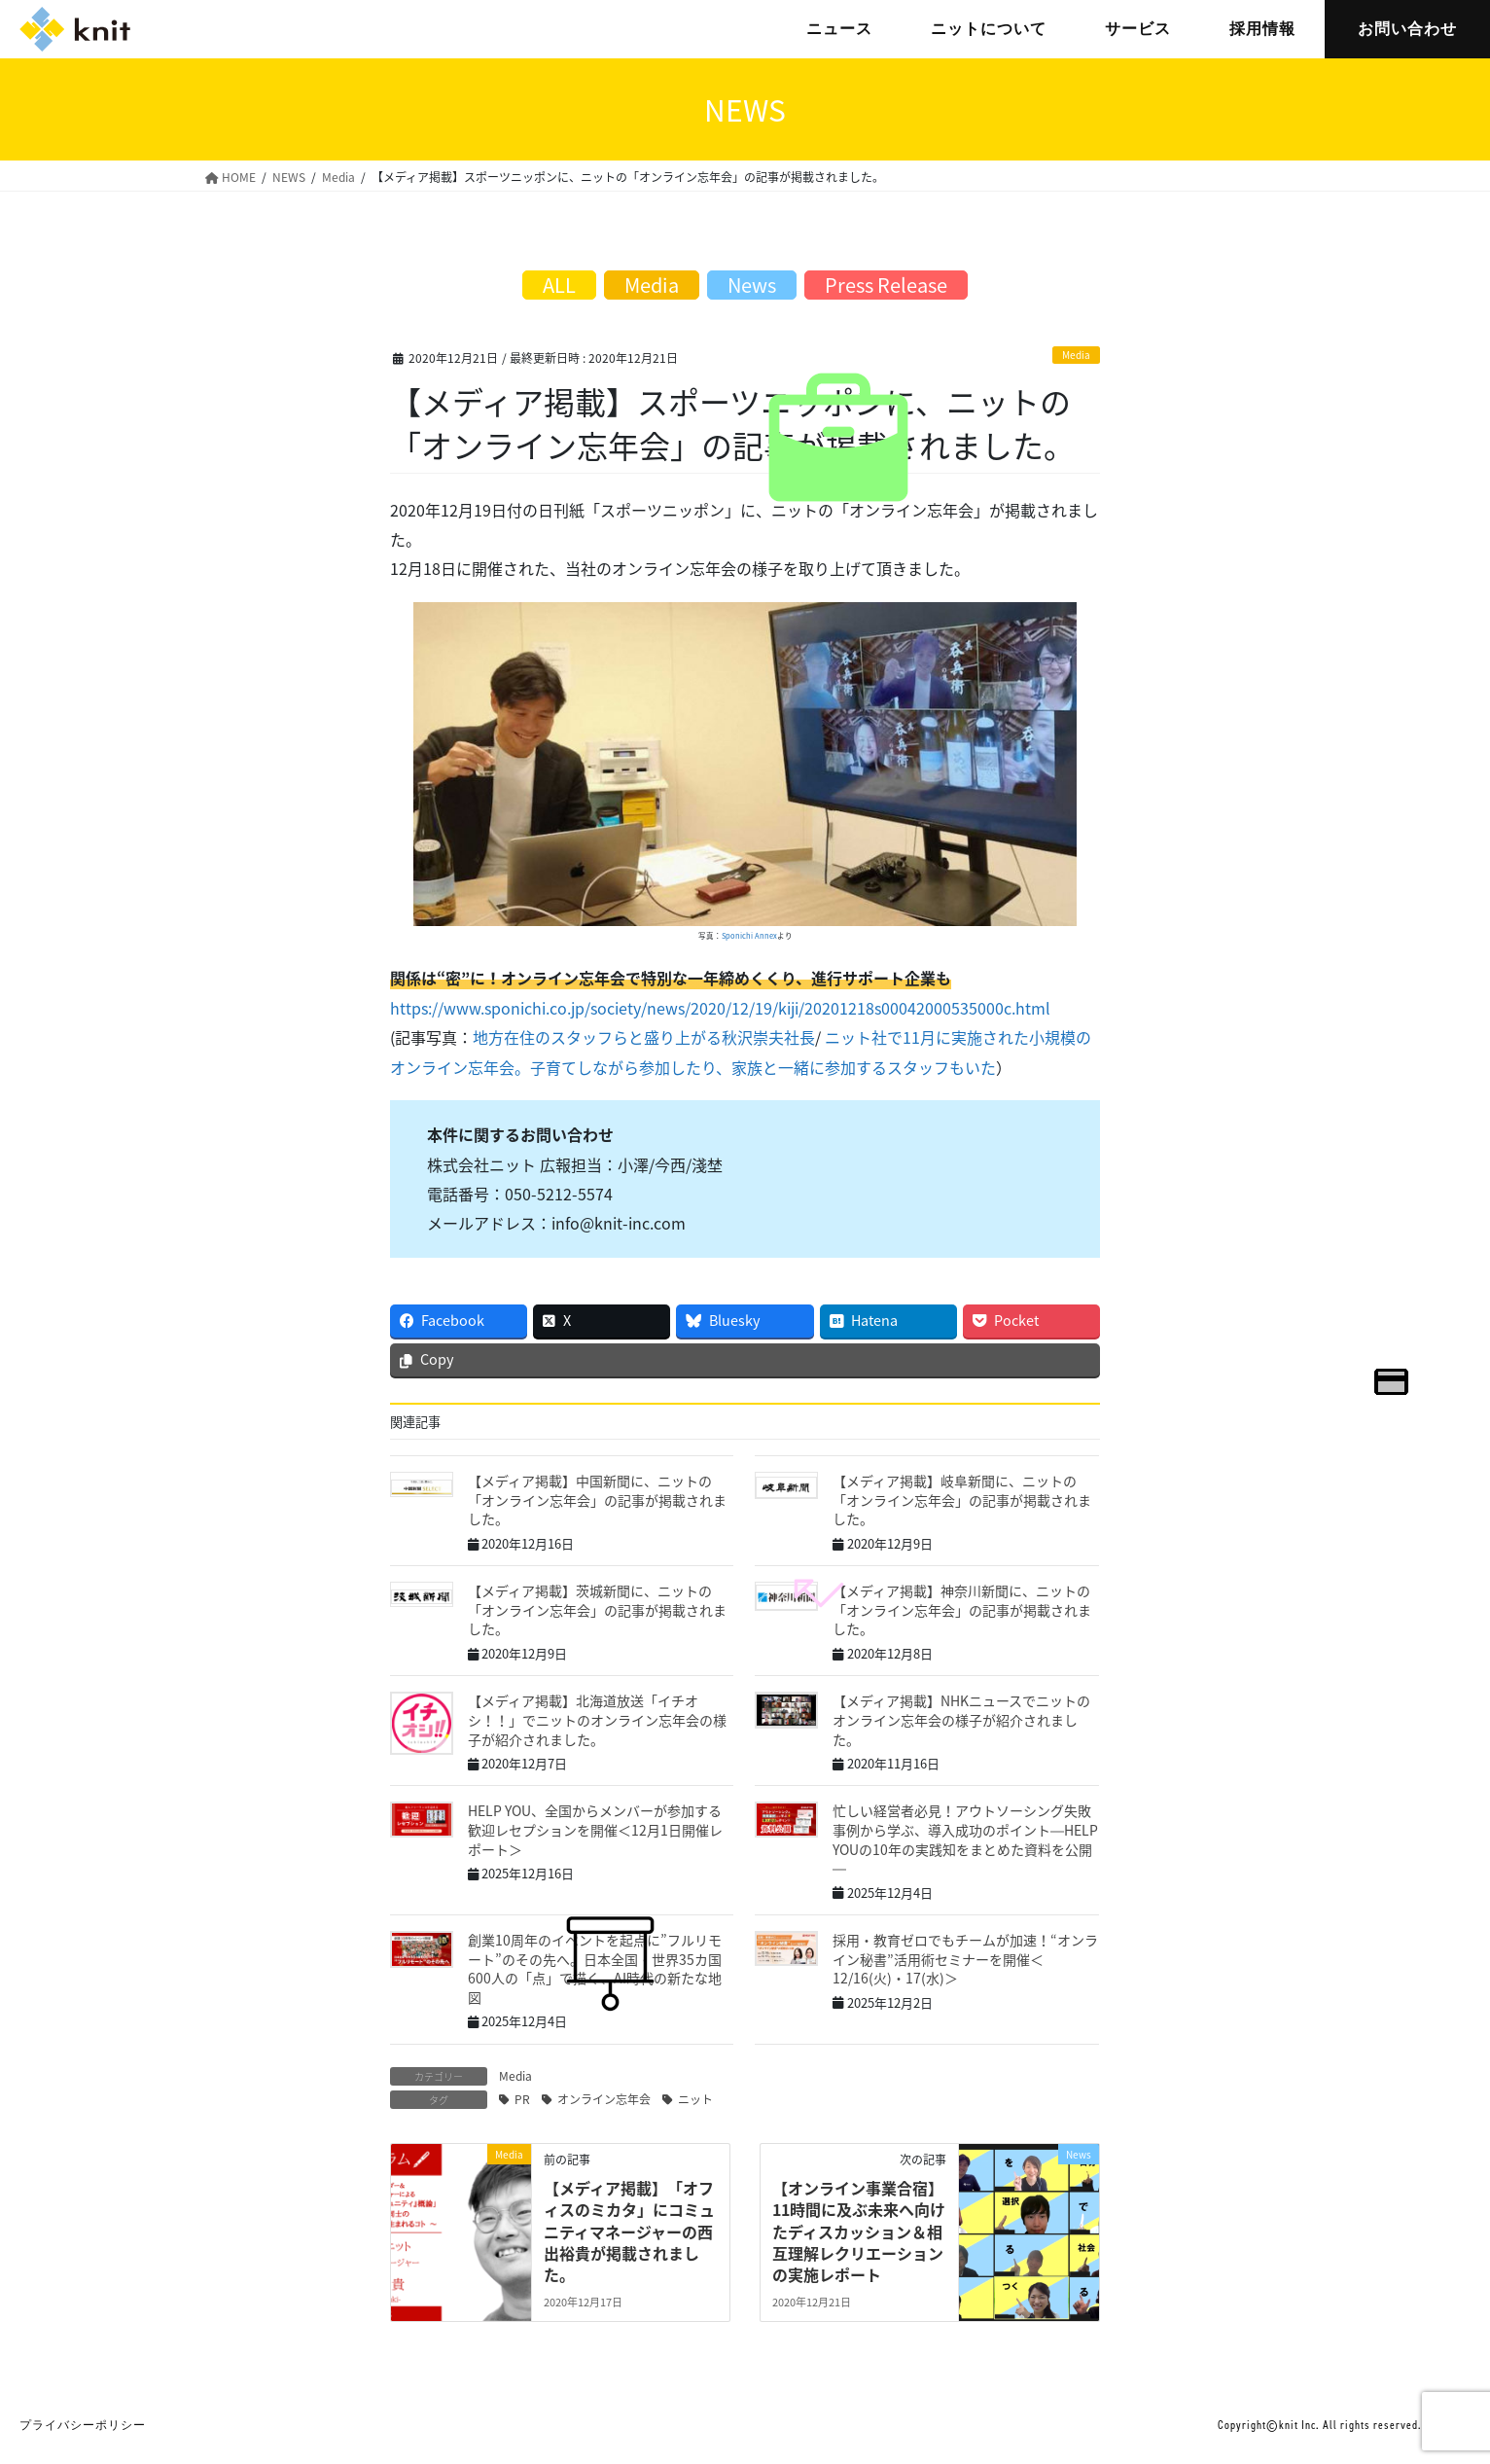 The image size is (1490, 2464). Describe the element at coordinates (819, 1591) in the screenshot. I see `go back or return to previous step` at that location.